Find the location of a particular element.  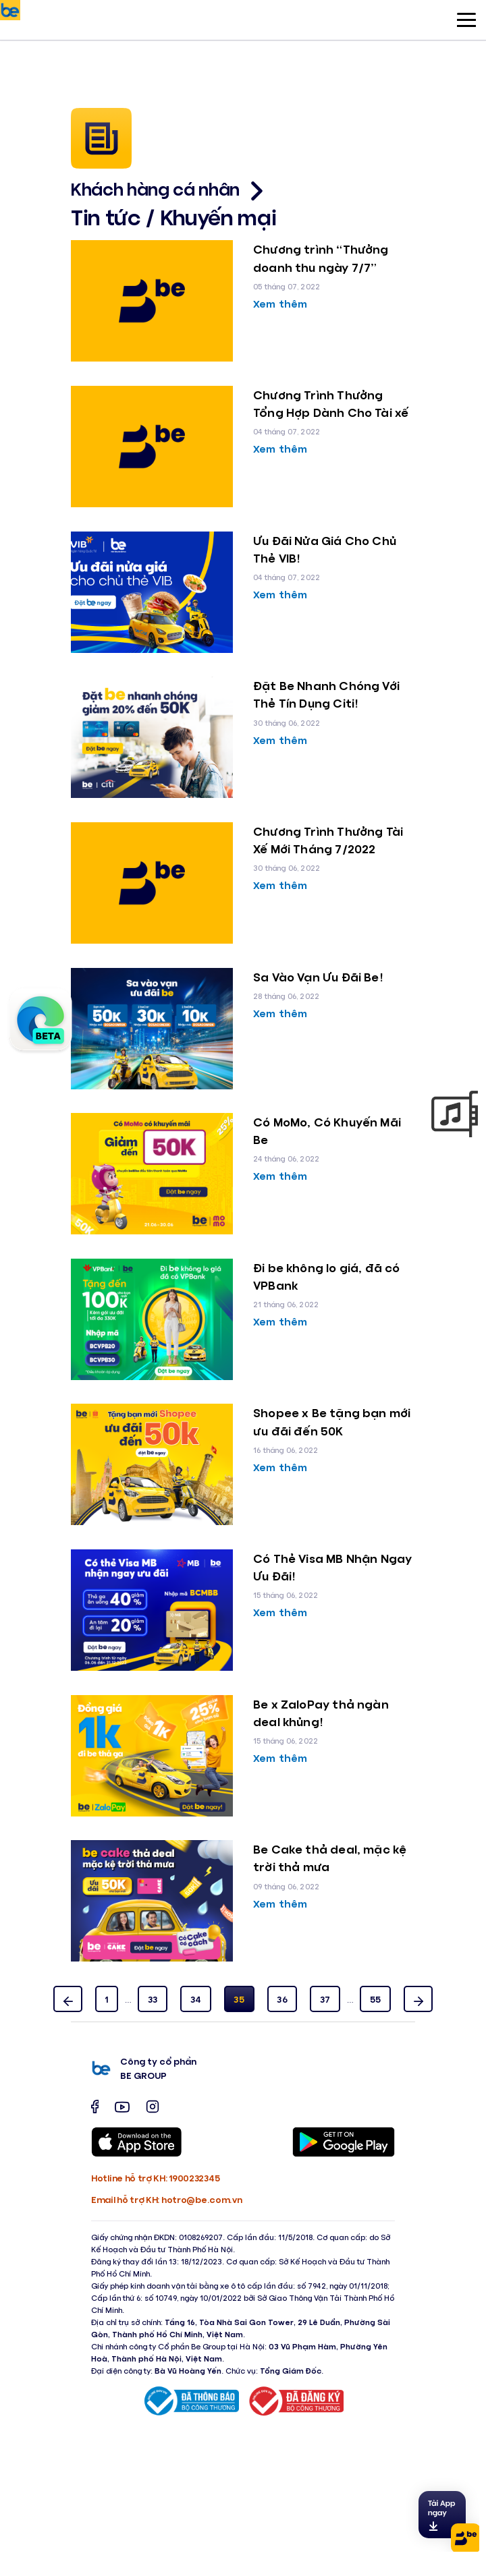

access sound card or audio device settings is located at coordinates (454, 1114).